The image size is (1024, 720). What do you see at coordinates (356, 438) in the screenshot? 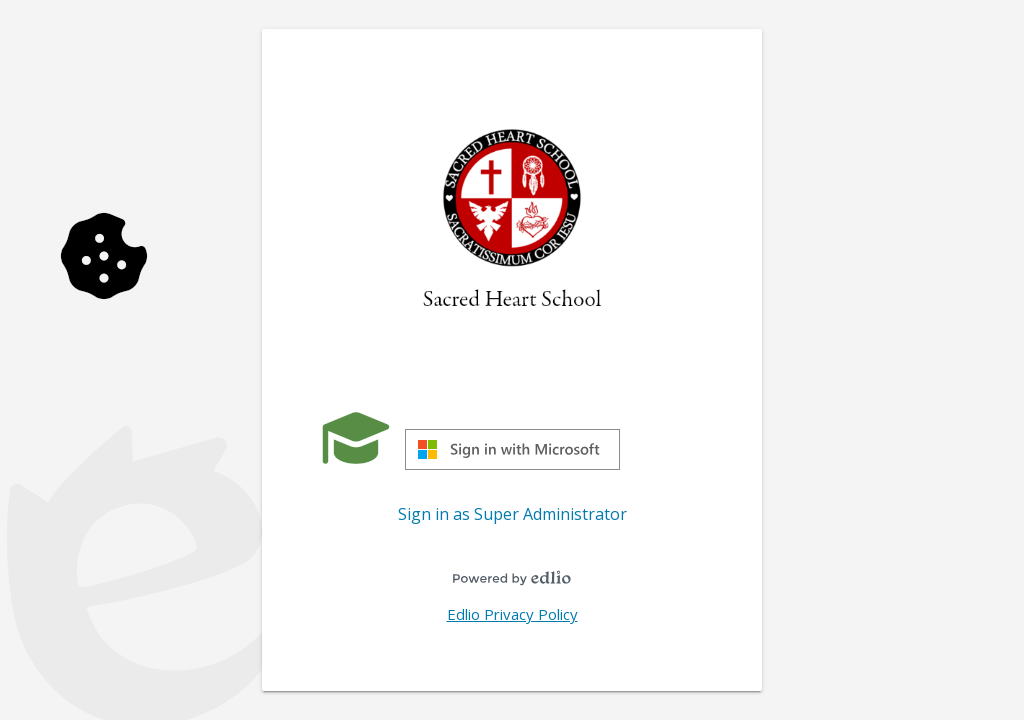
I see `access education or learning resources` at bounding box center [356, 438].